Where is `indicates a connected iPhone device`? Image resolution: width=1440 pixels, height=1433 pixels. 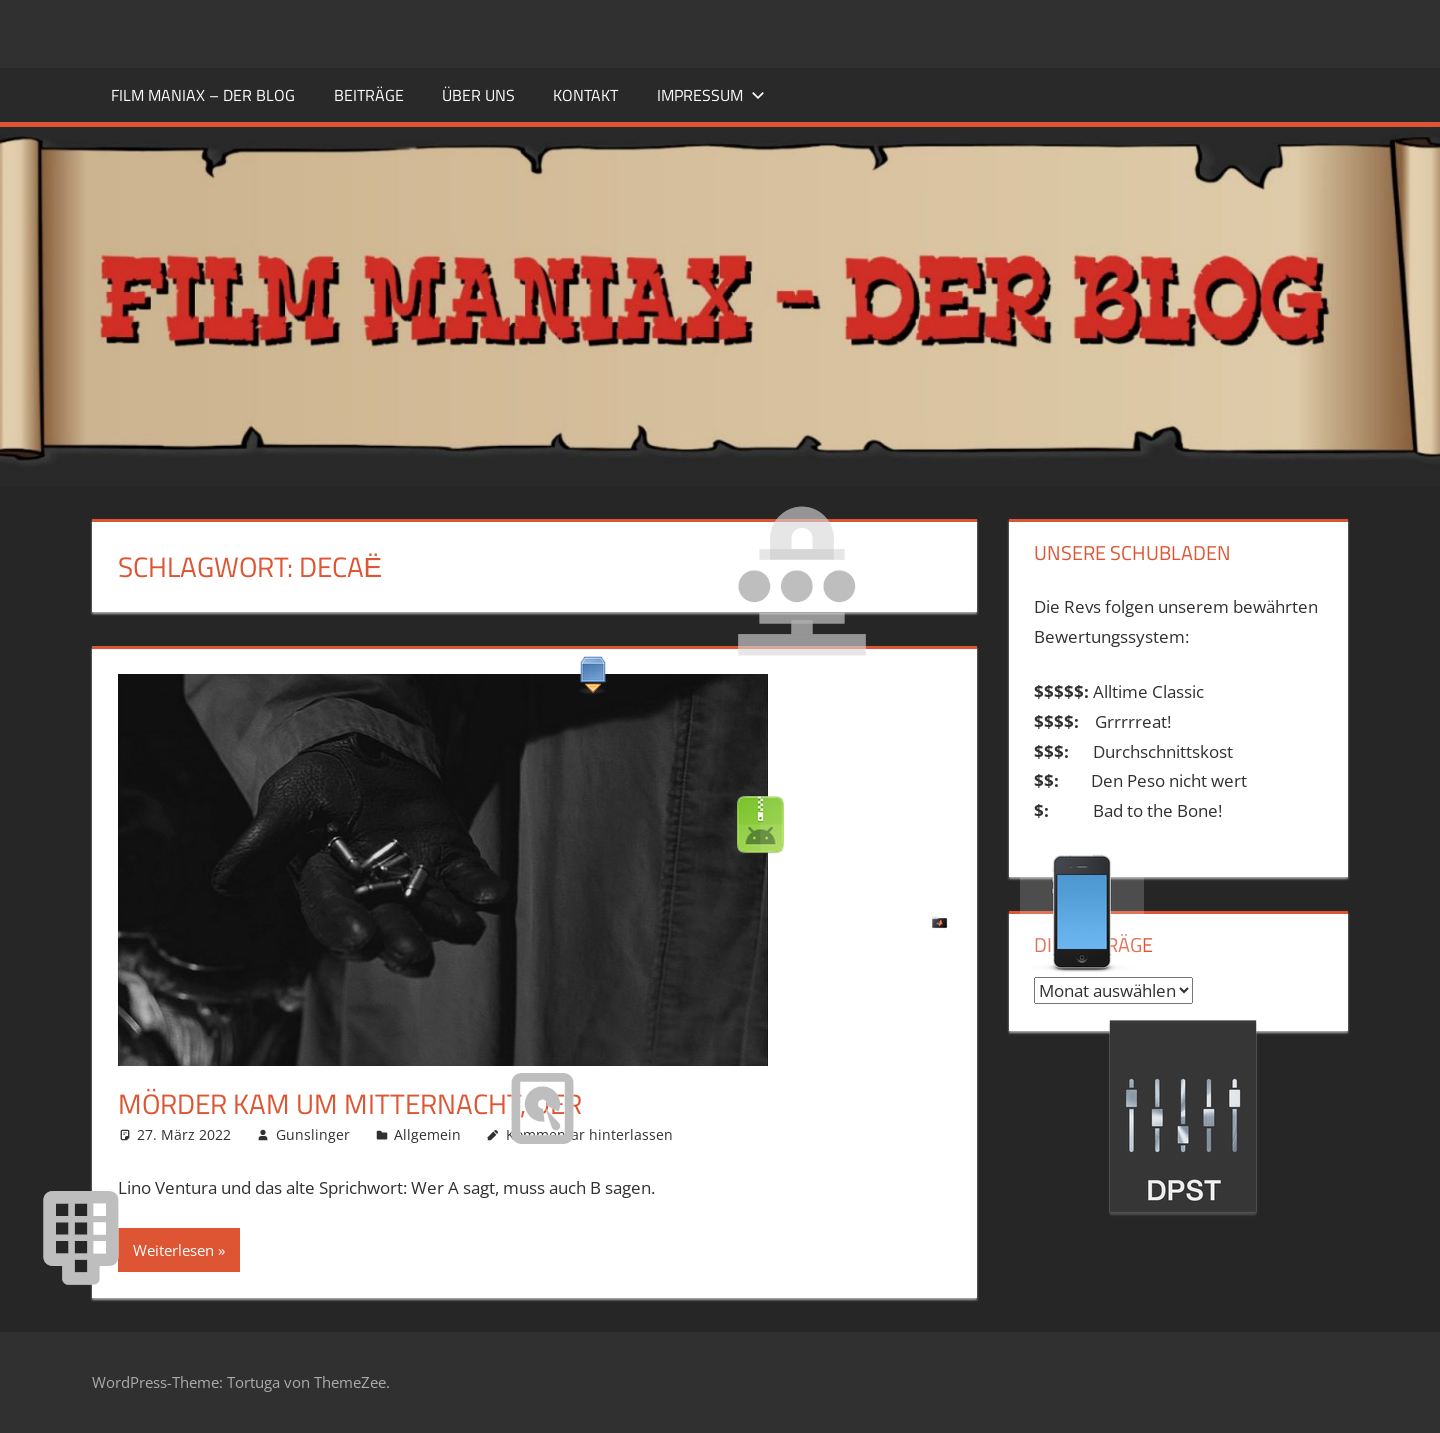 indicates a connected iPhone device is located at coordinates (1082, 911).